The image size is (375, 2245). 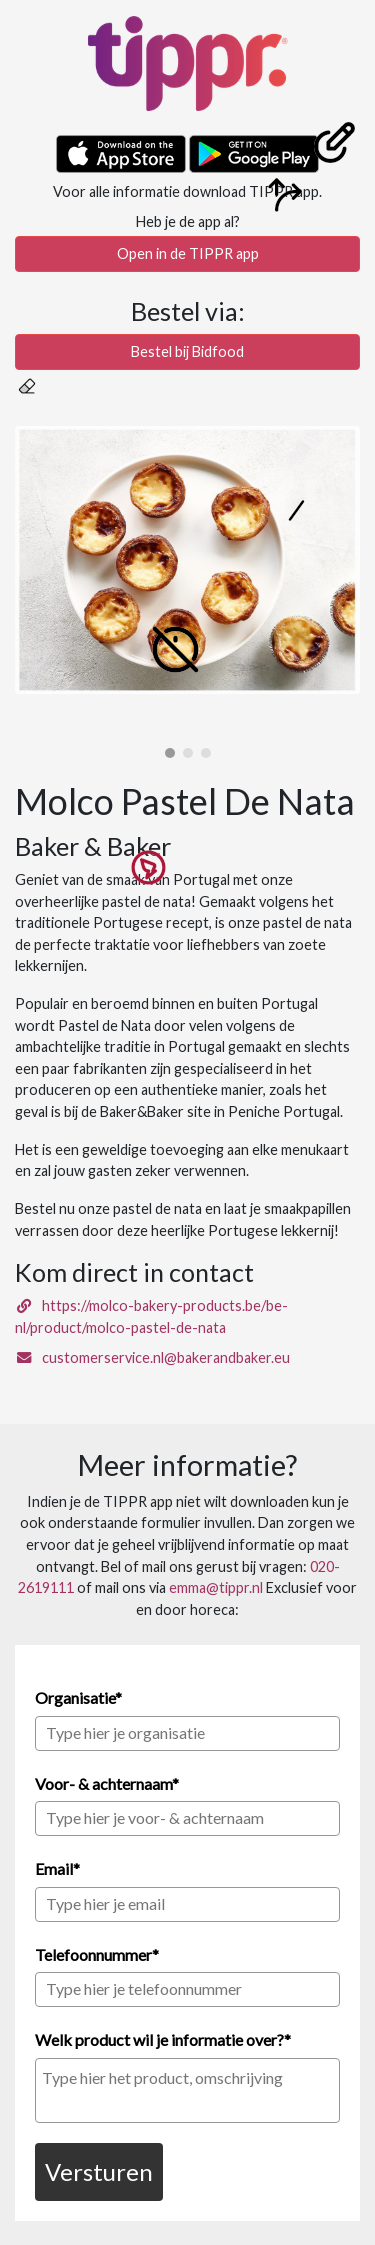 I want to click on erase or clear content, so click(x=27, y=386).